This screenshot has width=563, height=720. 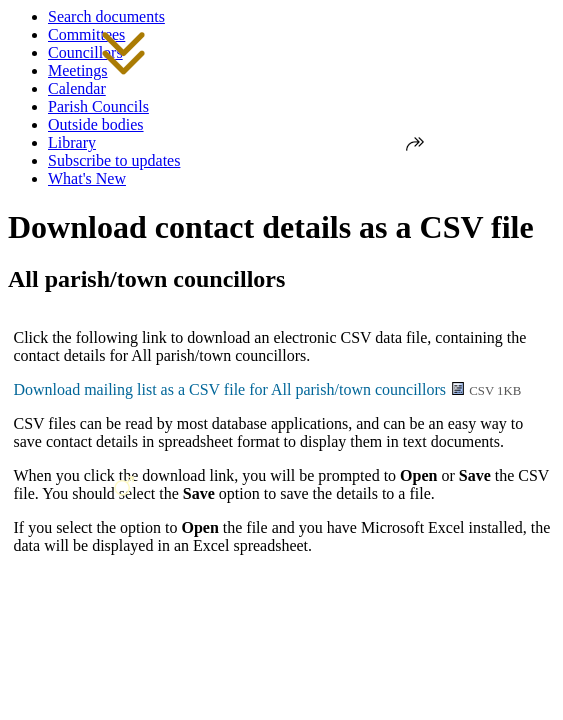 What do you see at coordinates (124, 485) in the screenshot?
I see `indicates male gender selection` at bounding box center [124, 485].